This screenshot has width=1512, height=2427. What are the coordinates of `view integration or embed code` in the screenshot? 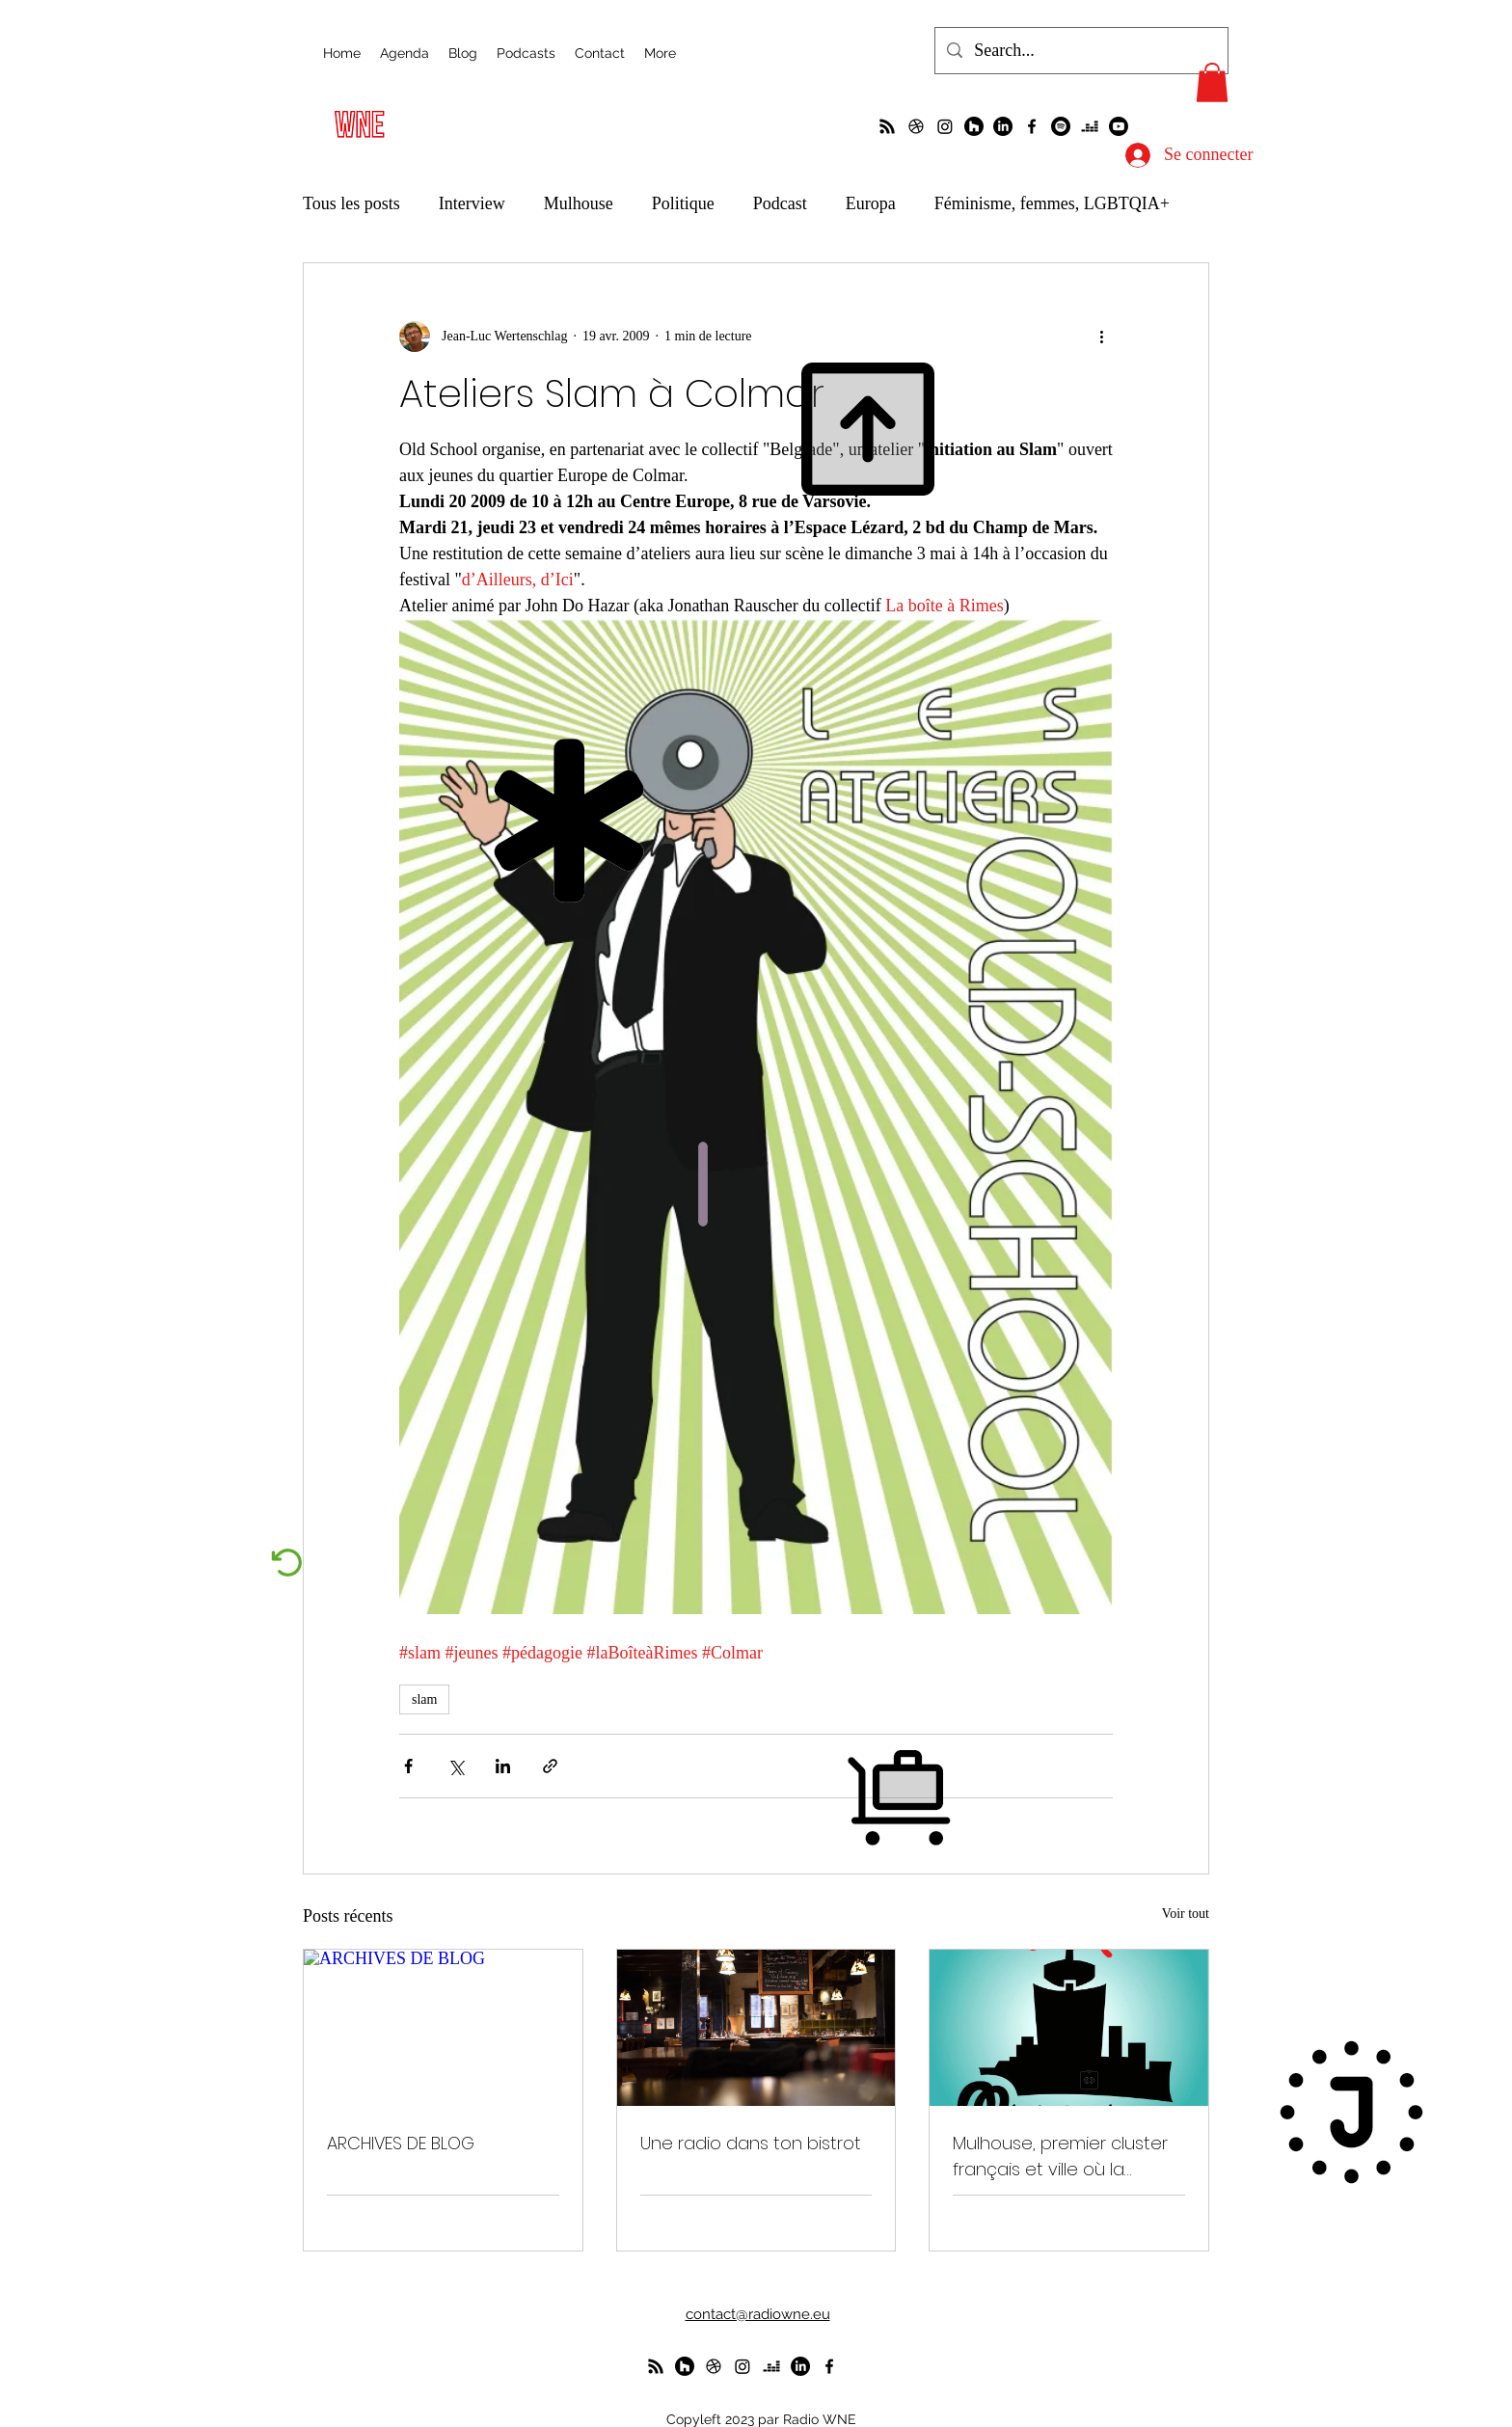 It's located at (1089, 2080).